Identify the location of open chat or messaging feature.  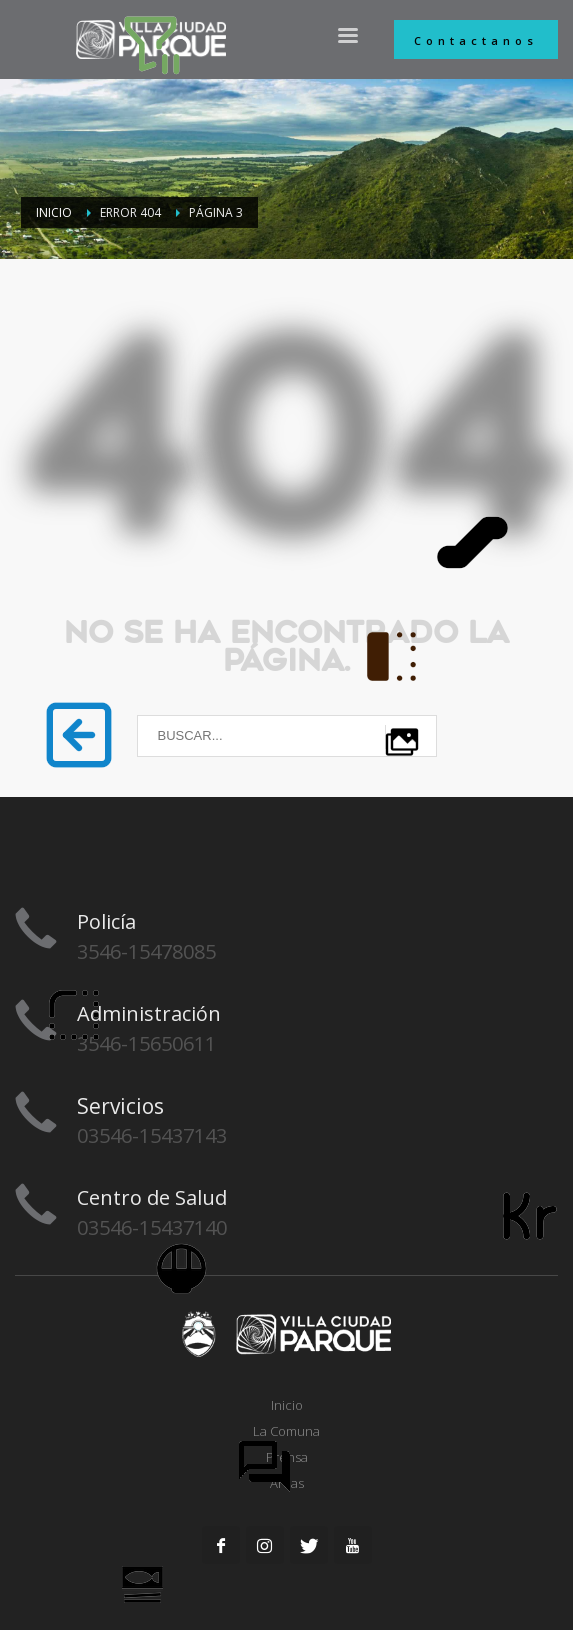
(264, 1466).